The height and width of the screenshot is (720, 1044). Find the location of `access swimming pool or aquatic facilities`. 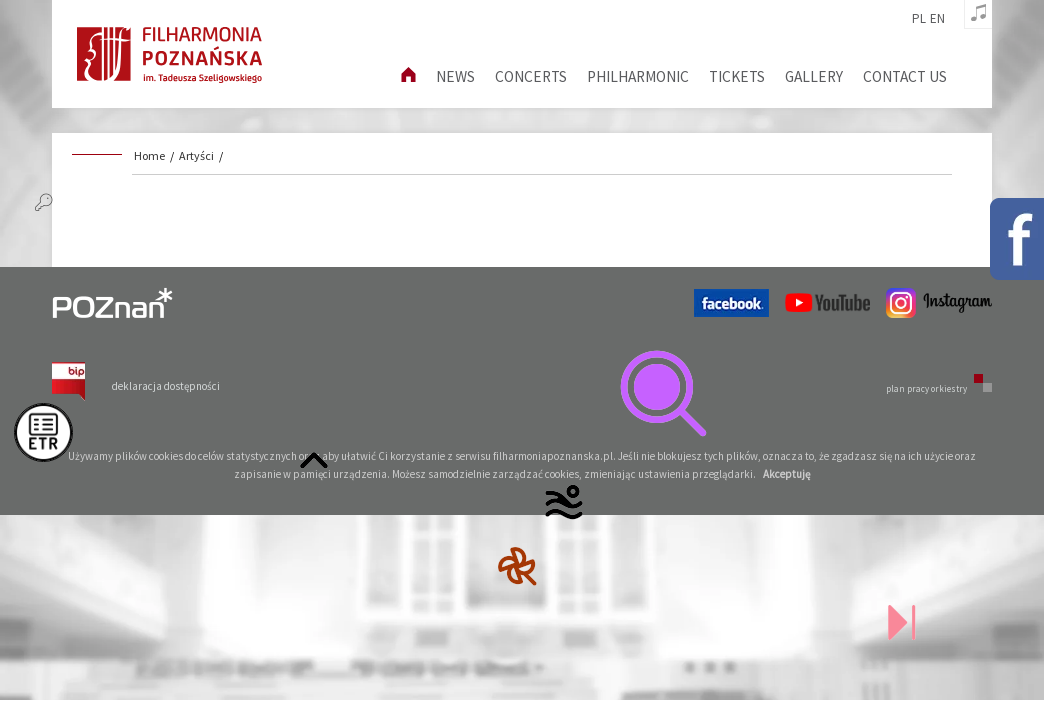

access swimming pool or aquatic facilities is located at coordinates (564, 502).